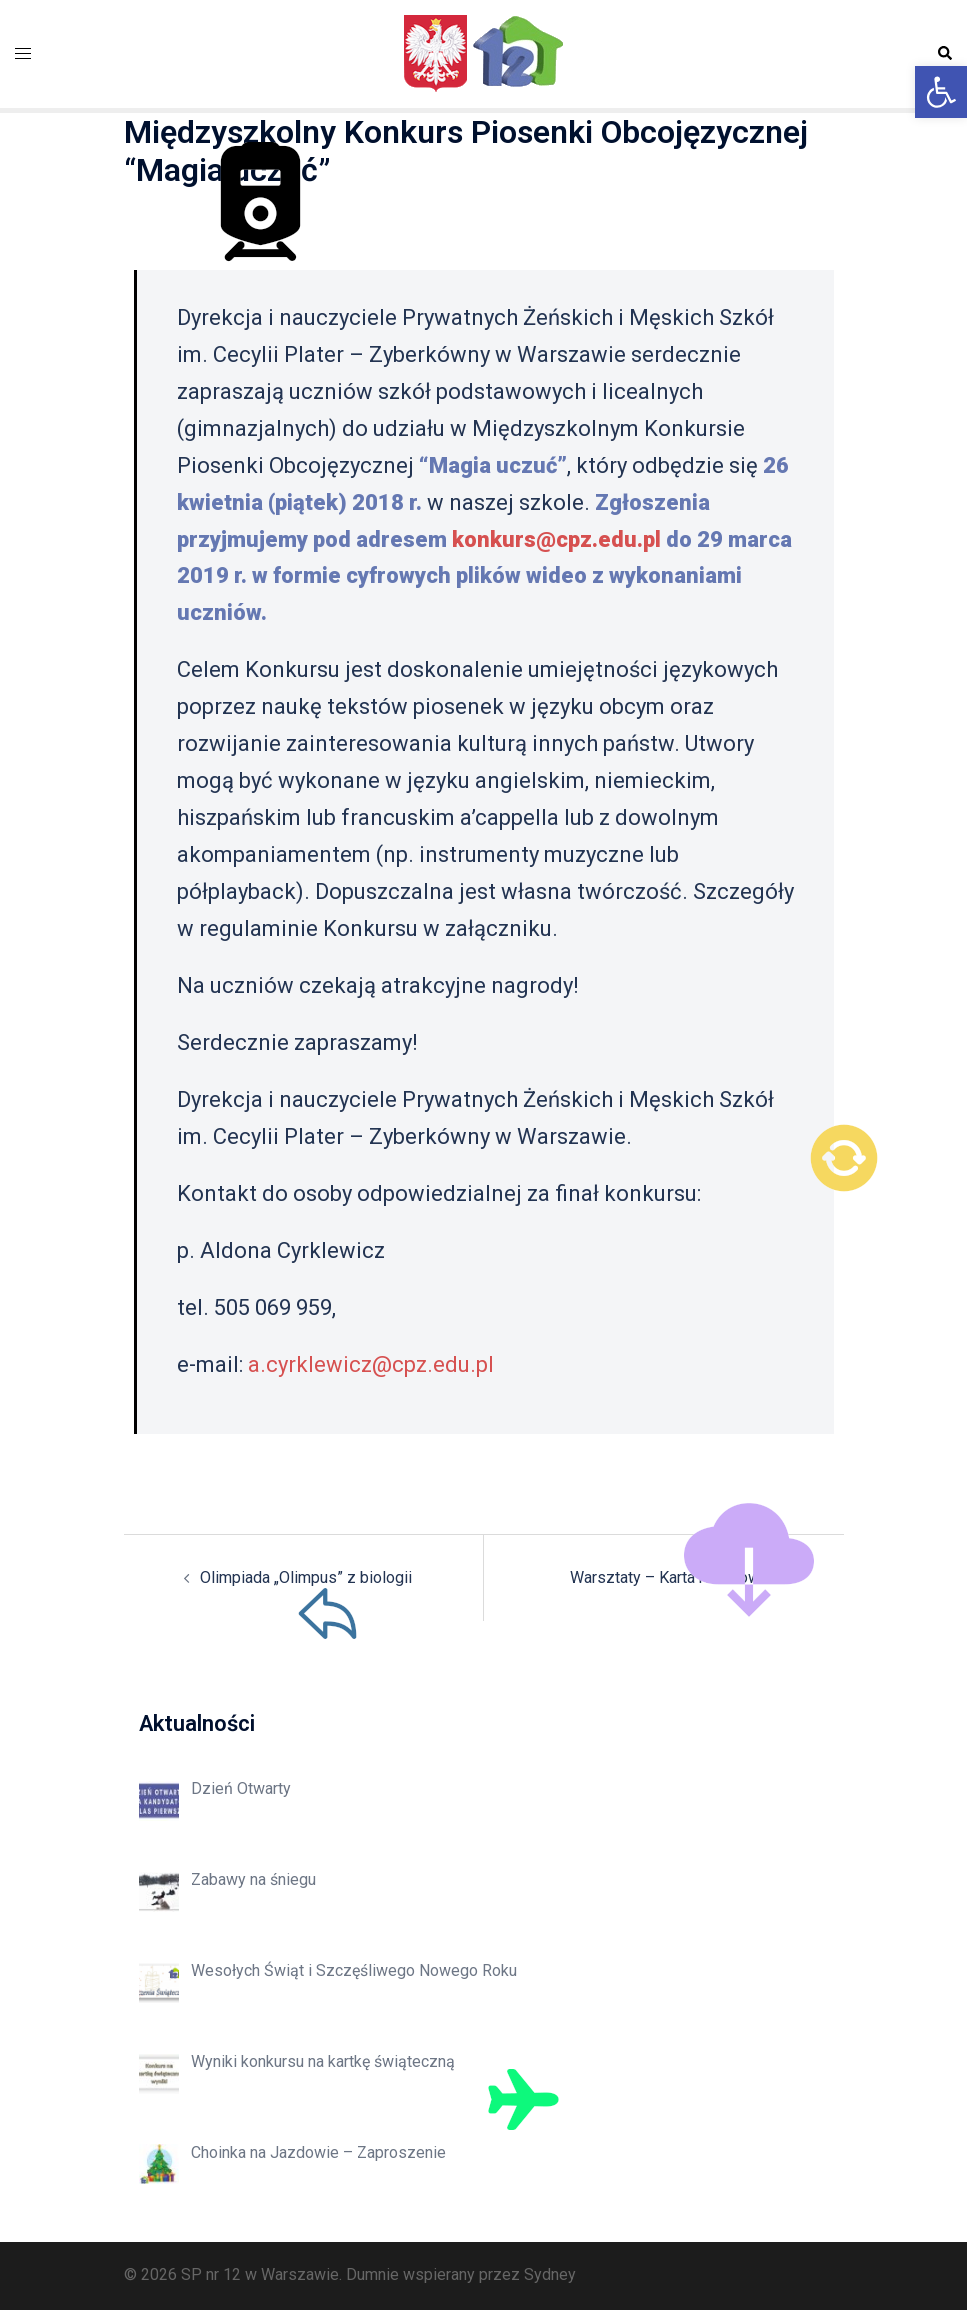  Describe the element at coordinates (844, 1158) in the screenshot. I see `sync data or refresh content` at that location.